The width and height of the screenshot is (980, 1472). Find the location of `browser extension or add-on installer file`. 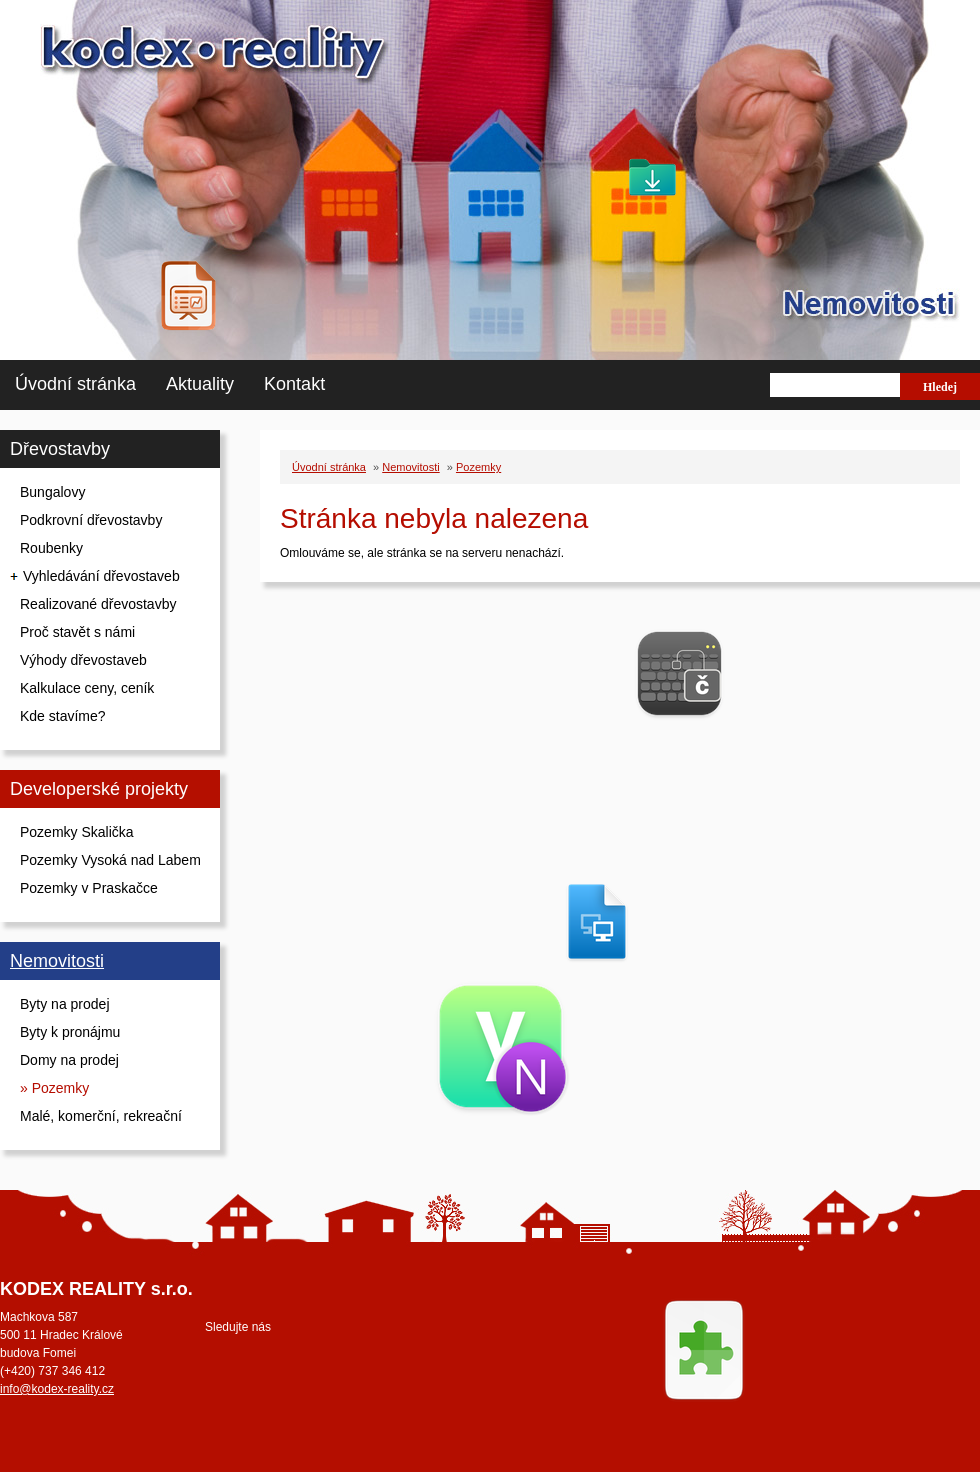

browser extension or add-on installer file is located at coordinates (704, 1350).